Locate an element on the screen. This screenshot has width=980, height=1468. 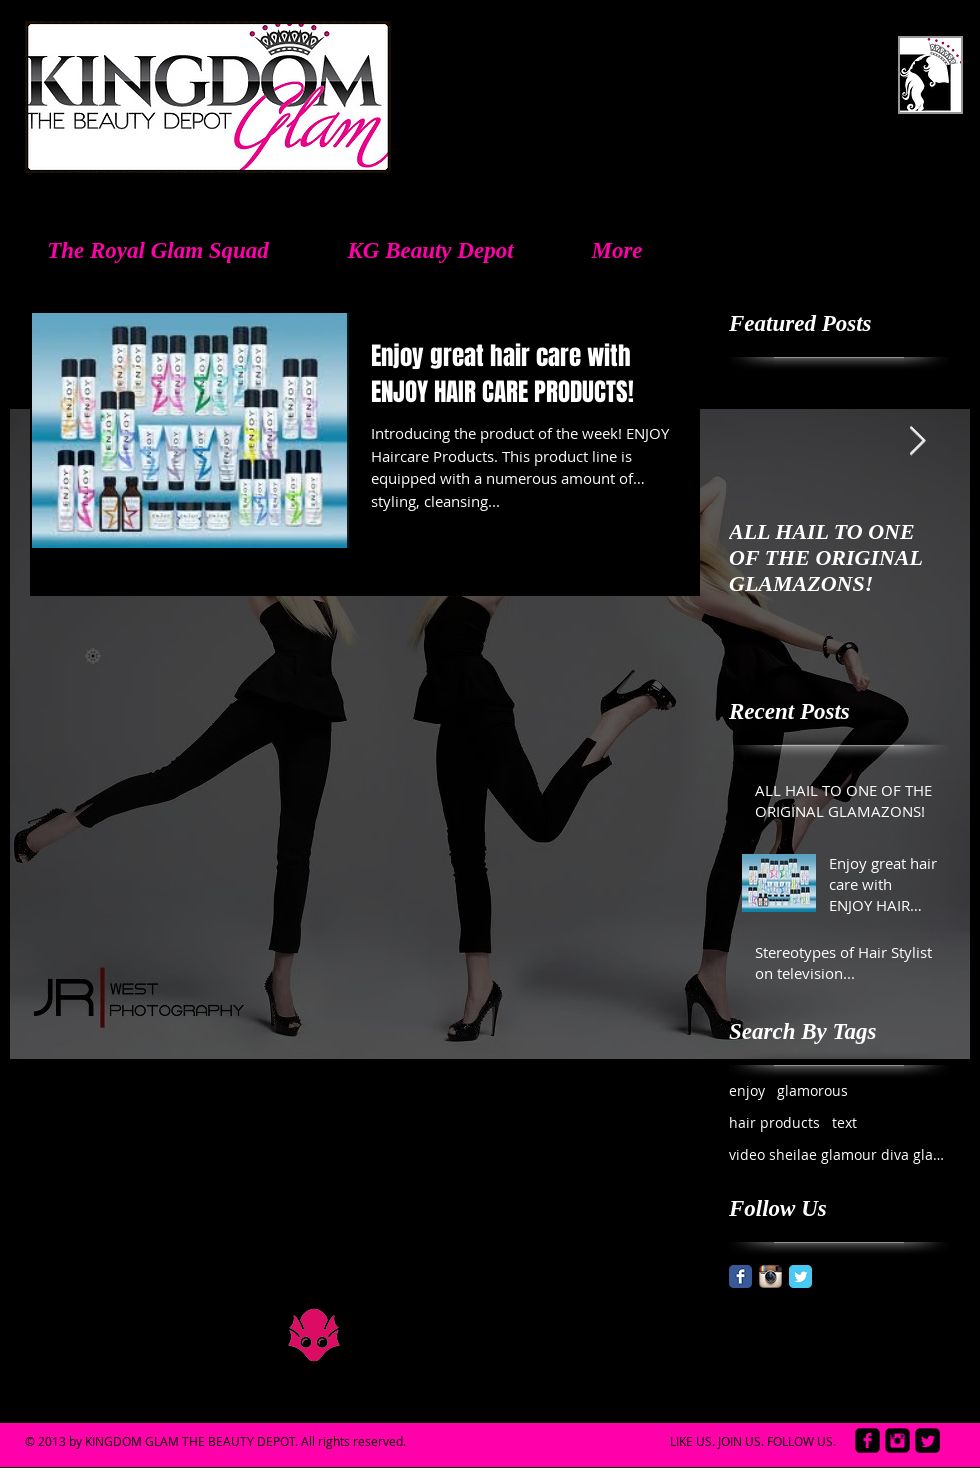
decorative badge or achievement emblem is located at coordinates (93, 656).